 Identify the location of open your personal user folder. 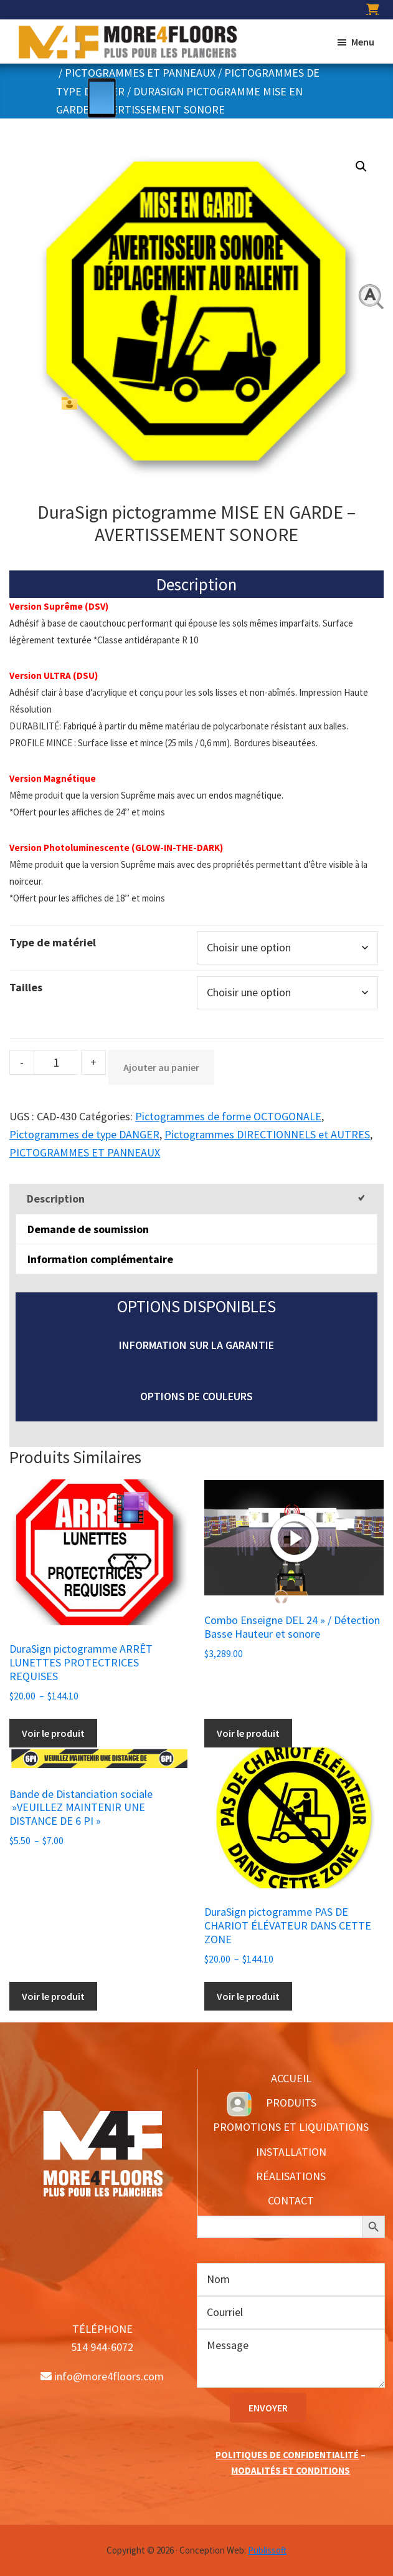
(69, 403).